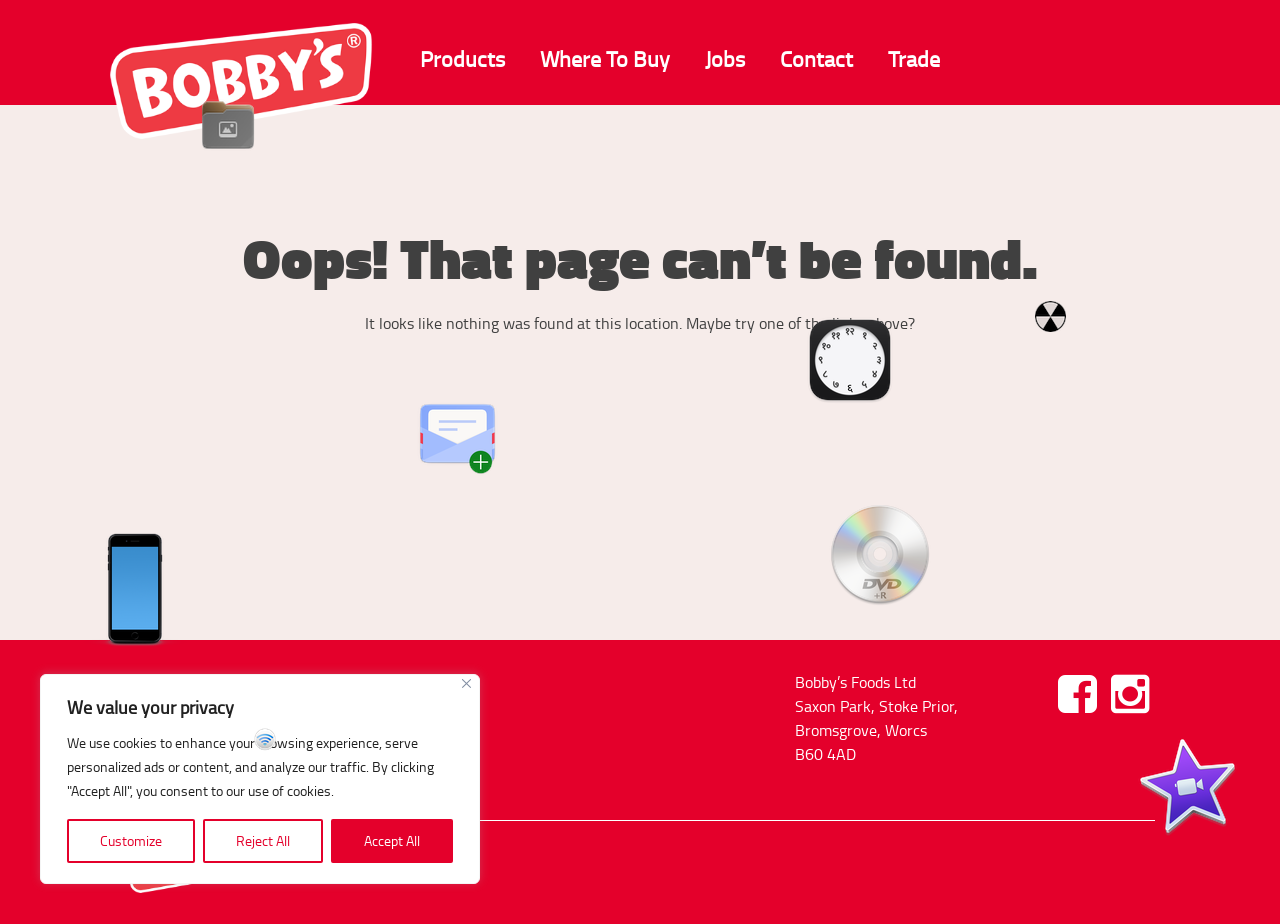  I want to click on open the clock app, so click(850, 360).